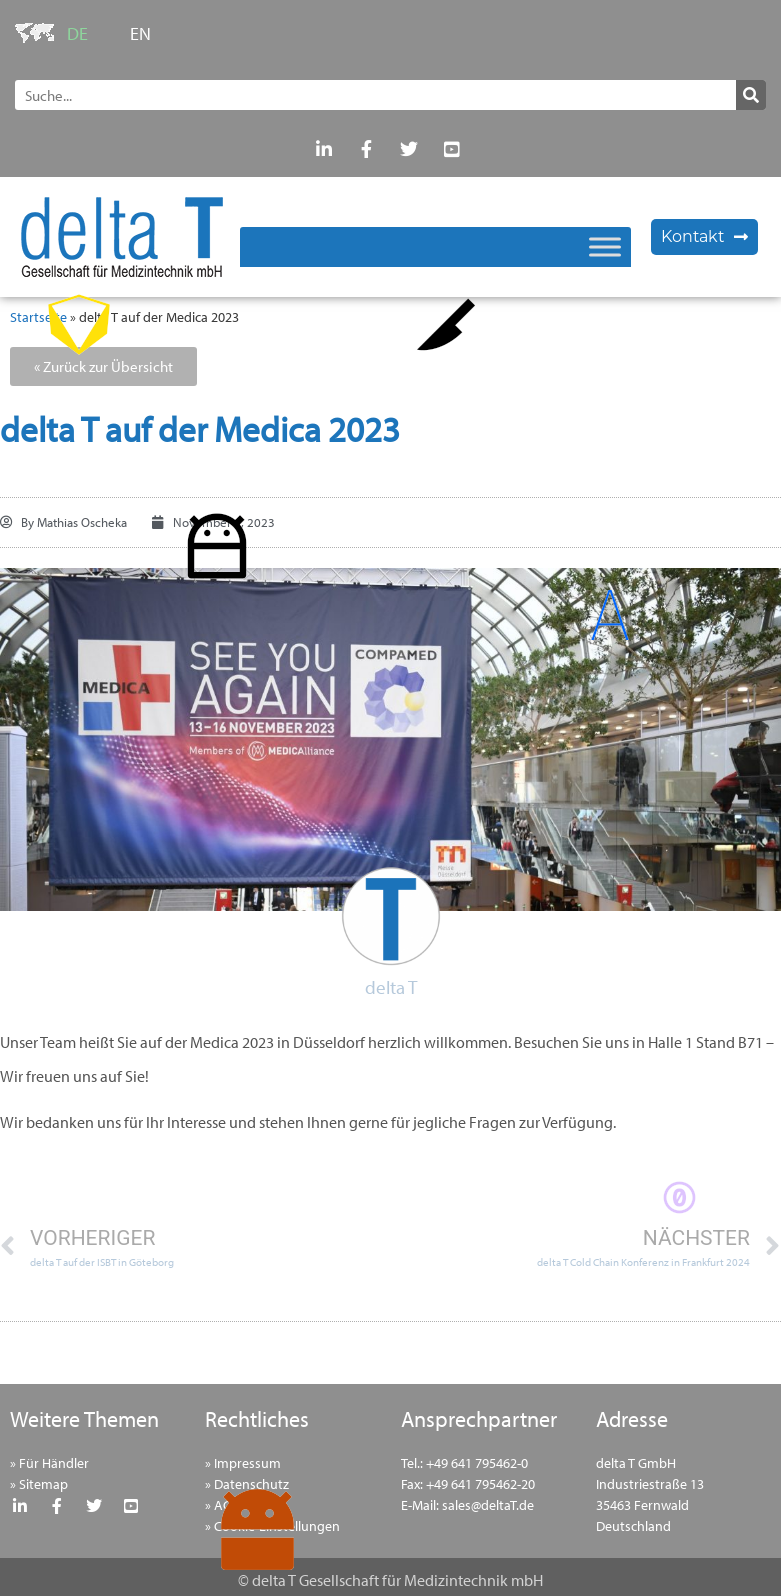  I want to click on openbase logo, so click(79, 323).